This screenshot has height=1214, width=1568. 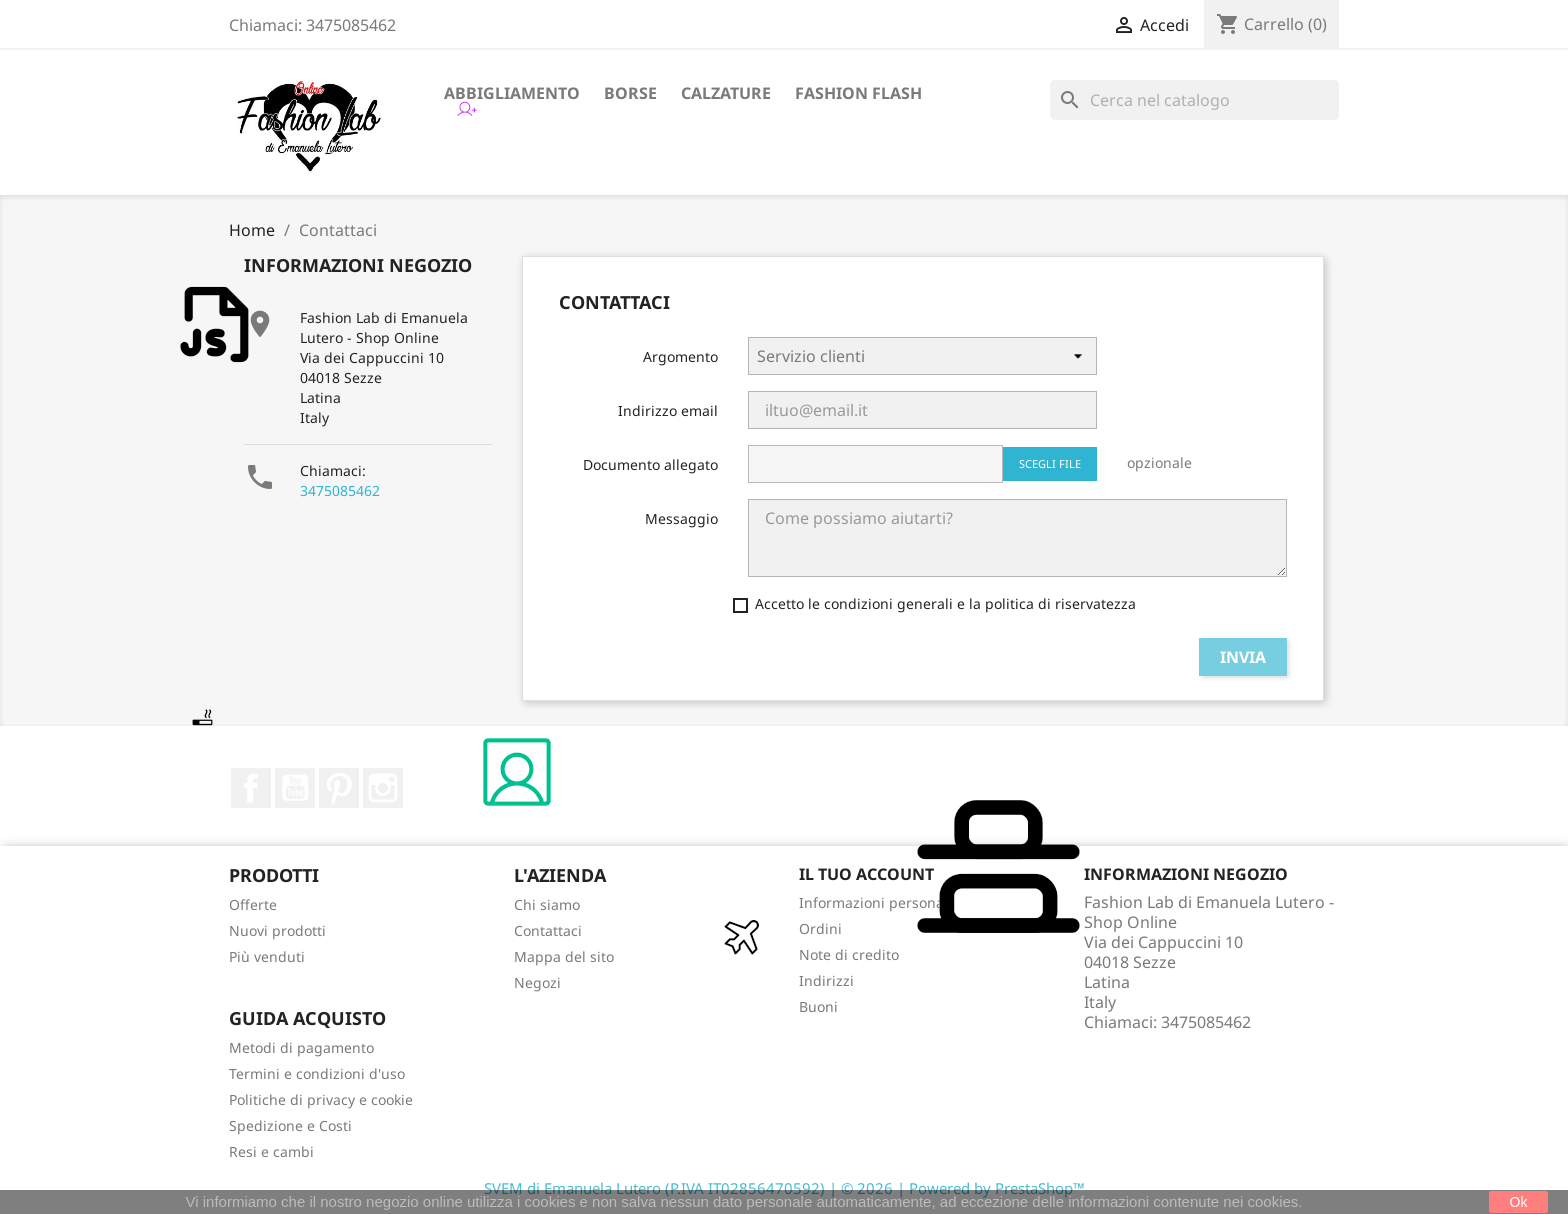 What do you see at coordinates (202, 719) in the screenshot?
I see `indicates a designated smoking area` at bounding box center [202, 719].